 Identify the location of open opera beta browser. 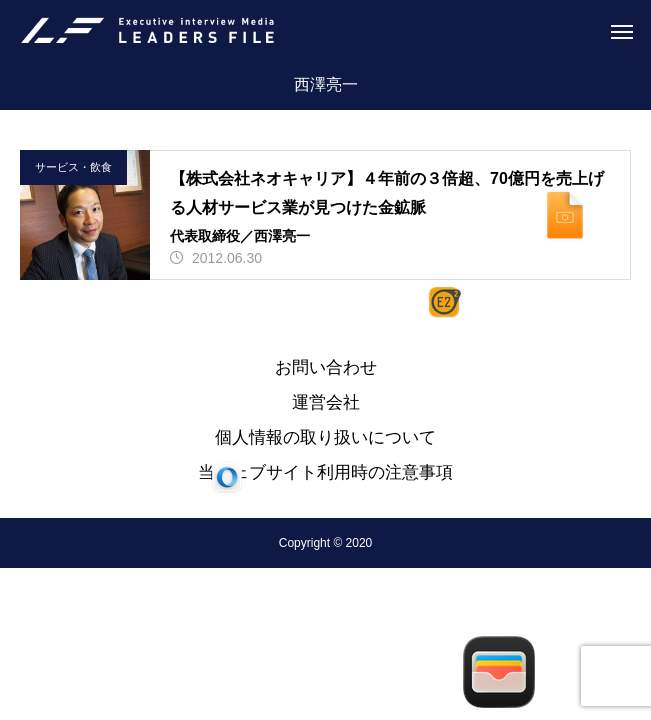
(227, 477).